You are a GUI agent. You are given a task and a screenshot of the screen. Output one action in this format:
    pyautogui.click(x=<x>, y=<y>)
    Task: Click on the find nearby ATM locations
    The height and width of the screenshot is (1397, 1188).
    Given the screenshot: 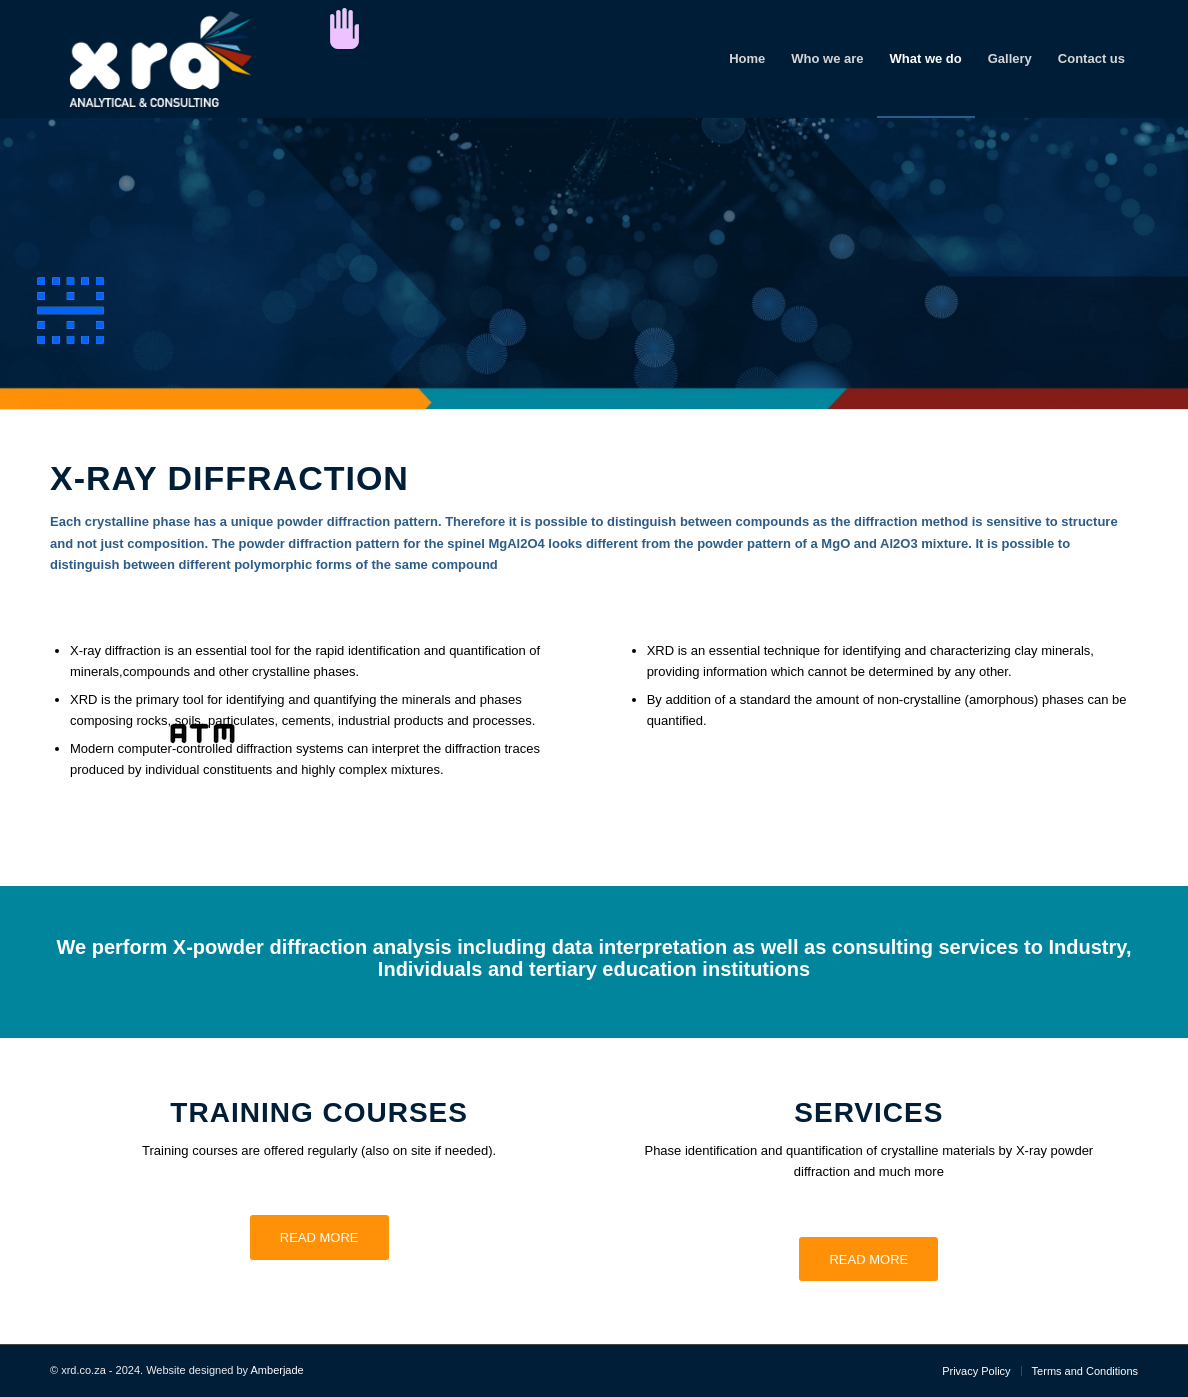 What is the action you would take?
    pyautogui.click(x=202, y=733)
    